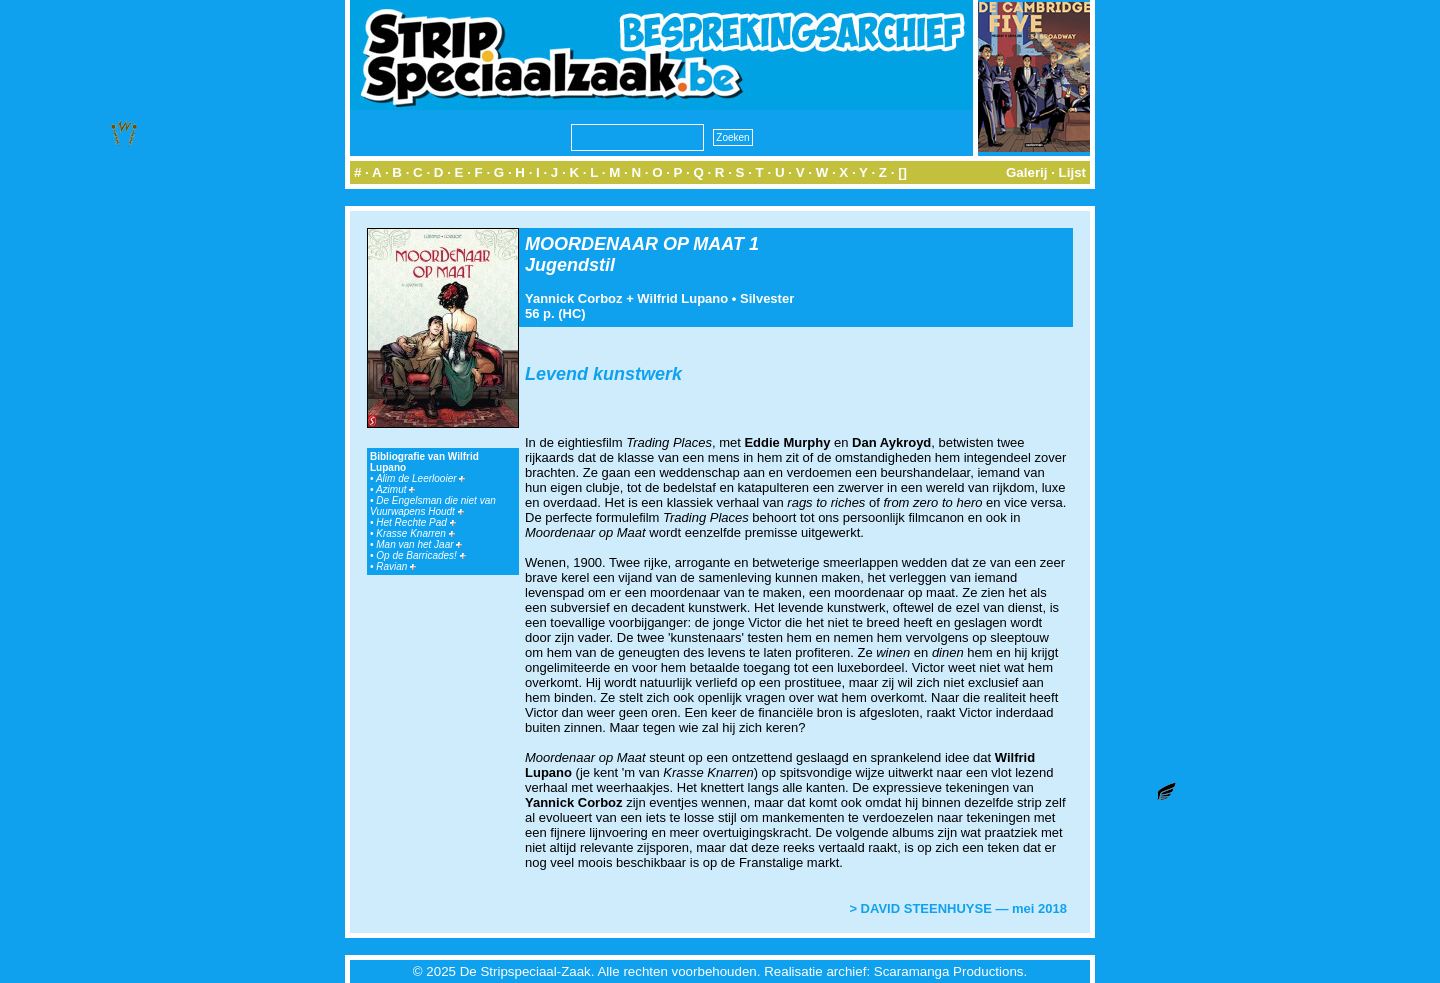 The width and height of the screenshot is (1440, 983). I want to click on indicates premium or liberty status, so click(1166, 791).